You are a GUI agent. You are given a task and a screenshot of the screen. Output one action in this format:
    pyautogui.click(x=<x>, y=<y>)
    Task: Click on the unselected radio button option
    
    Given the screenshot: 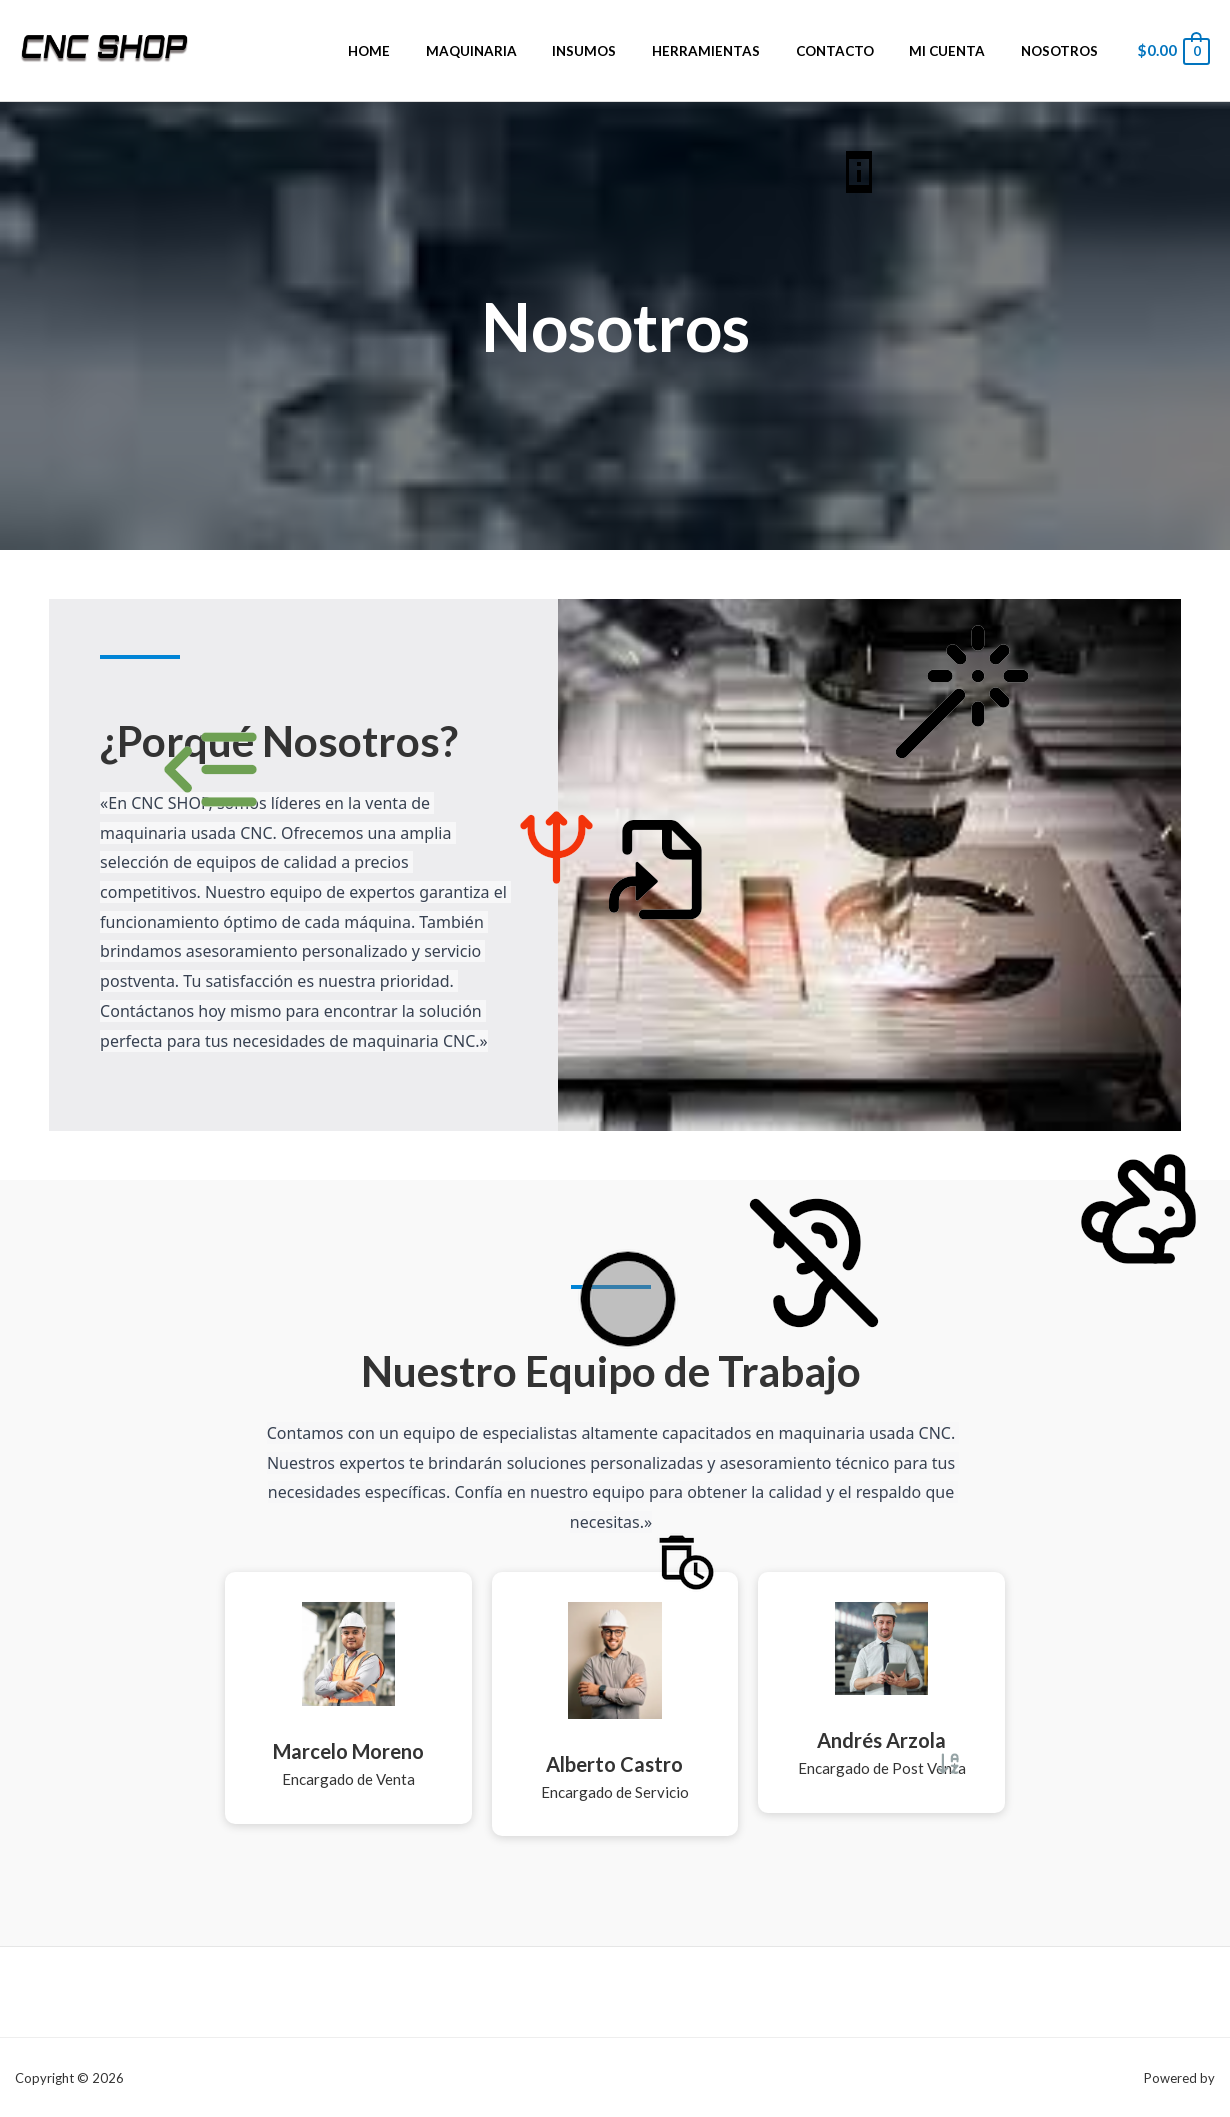 What is the action you would take?
    pyautogui.click(x=628, y=1299)
    